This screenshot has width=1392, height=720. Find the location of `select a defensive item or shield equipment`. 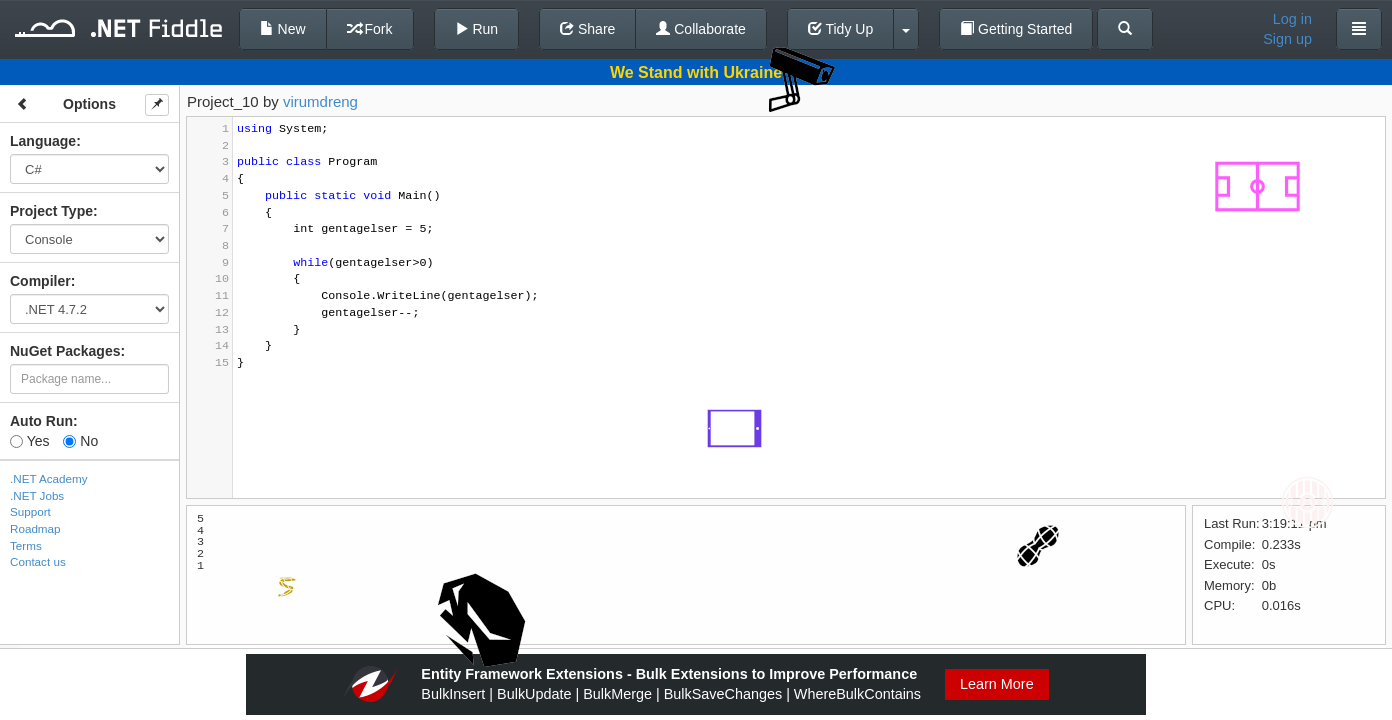

select a defensive item or shield equipment is located at coordinates (1307, 502).